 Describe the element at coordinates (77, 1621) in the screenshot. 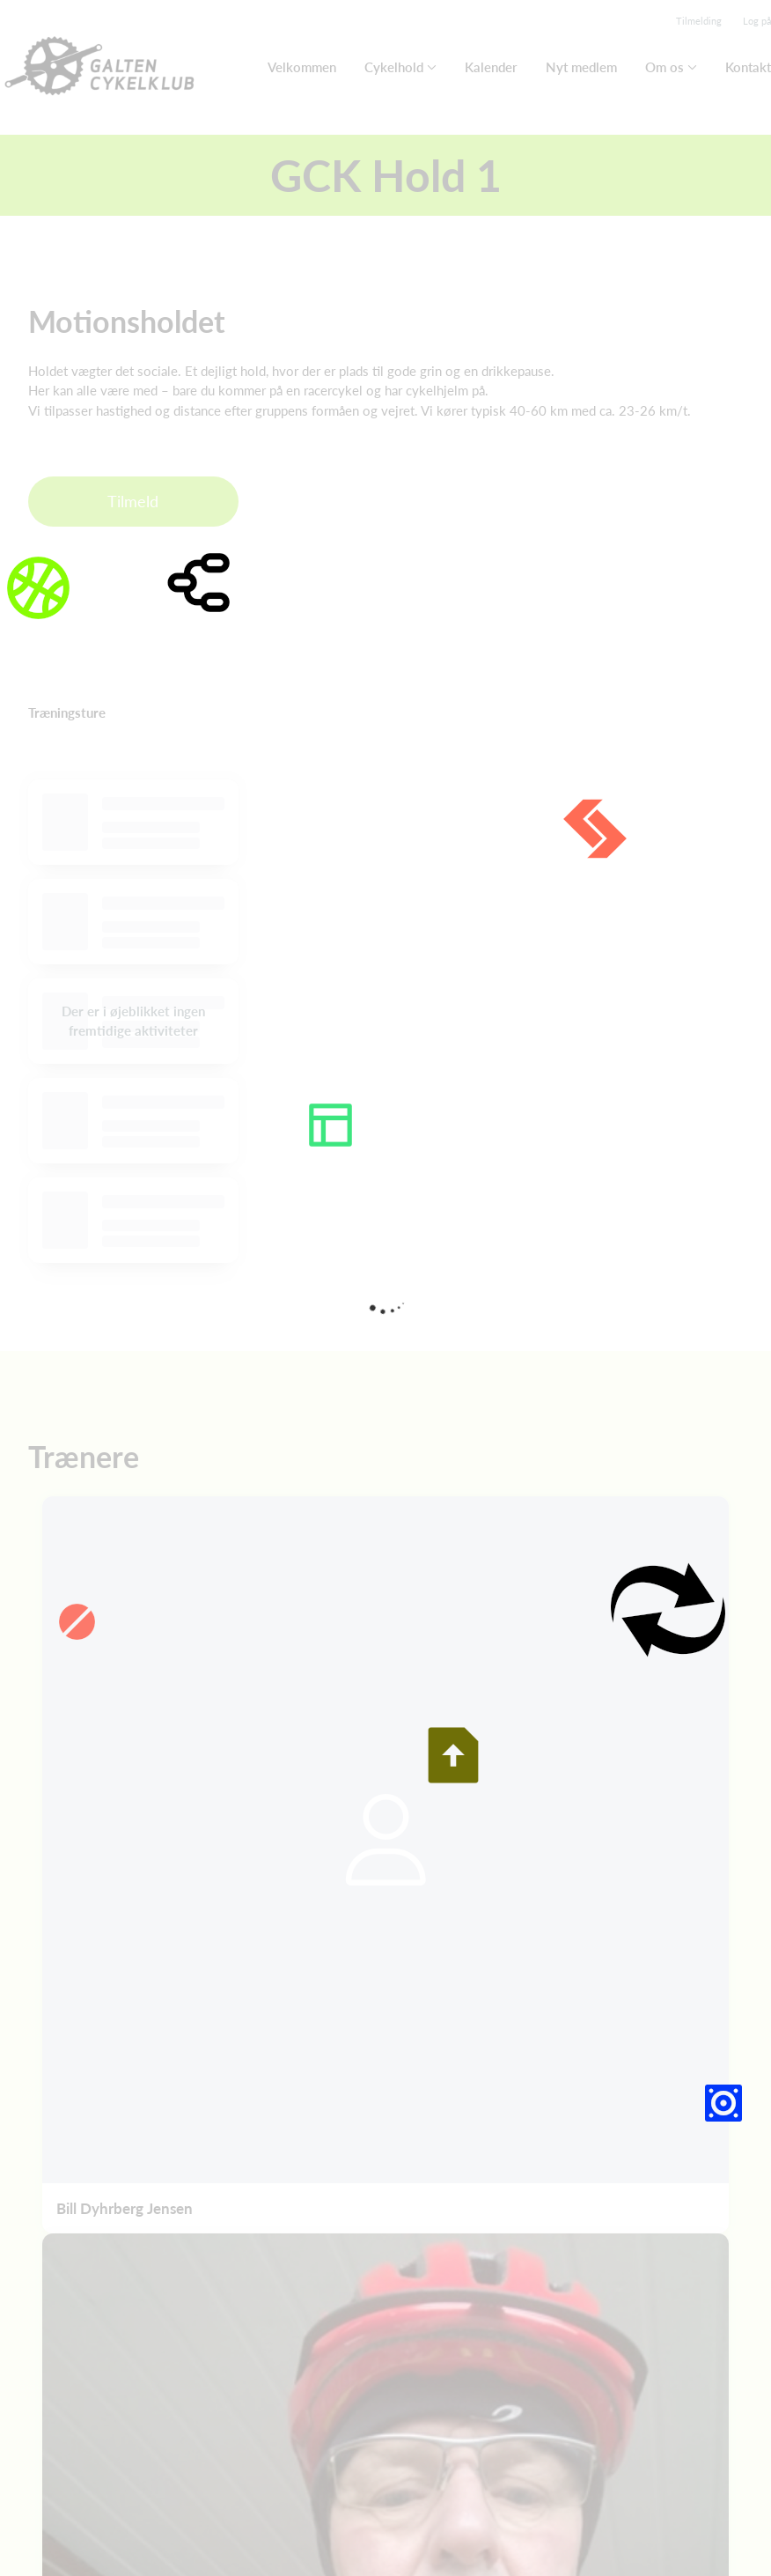

I see `indicates a prohibited or blocked action` at that location.